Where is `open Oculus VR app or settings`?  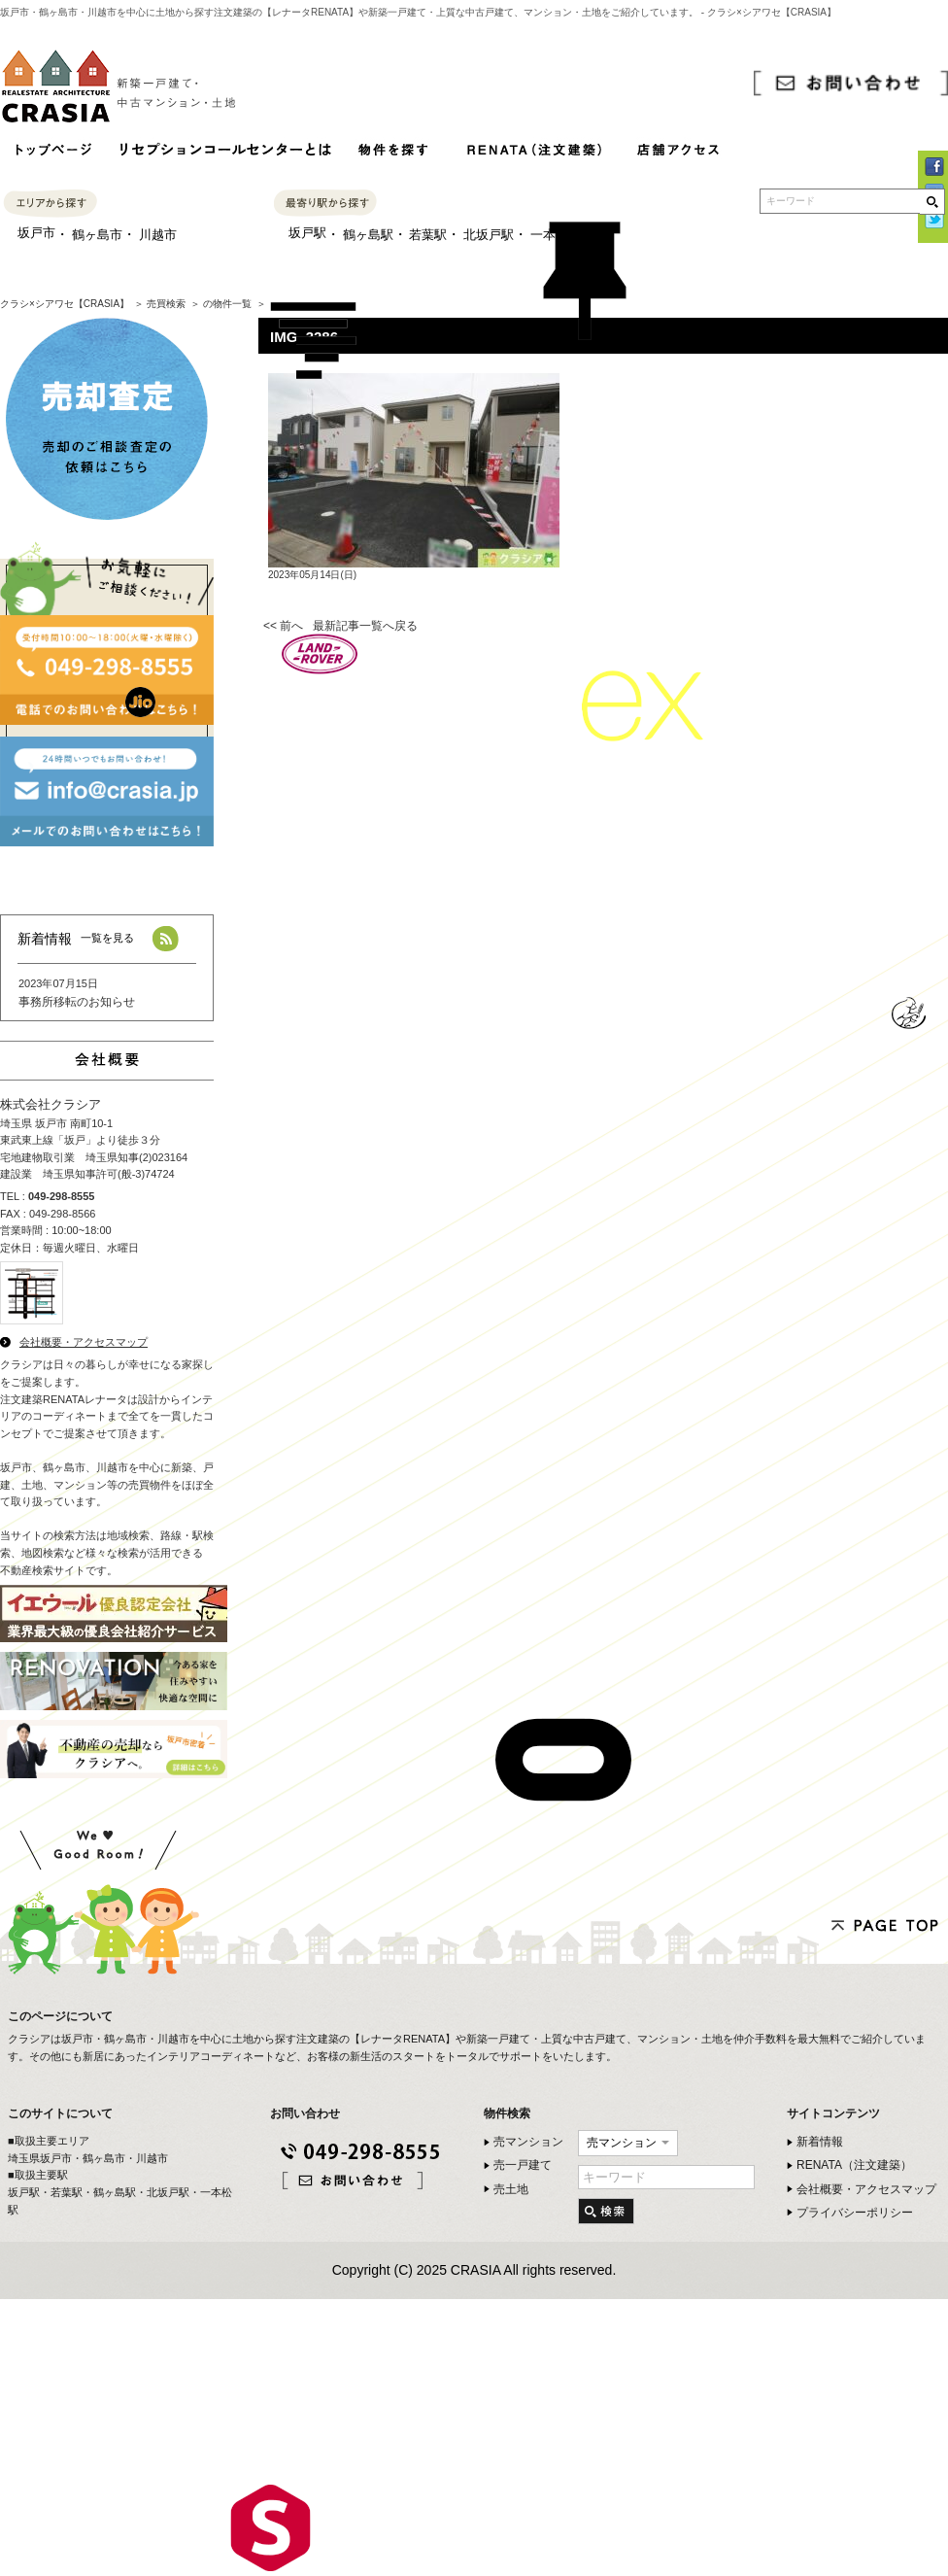 open Oculus VR app or settings is located at coordinates (563, 1760).